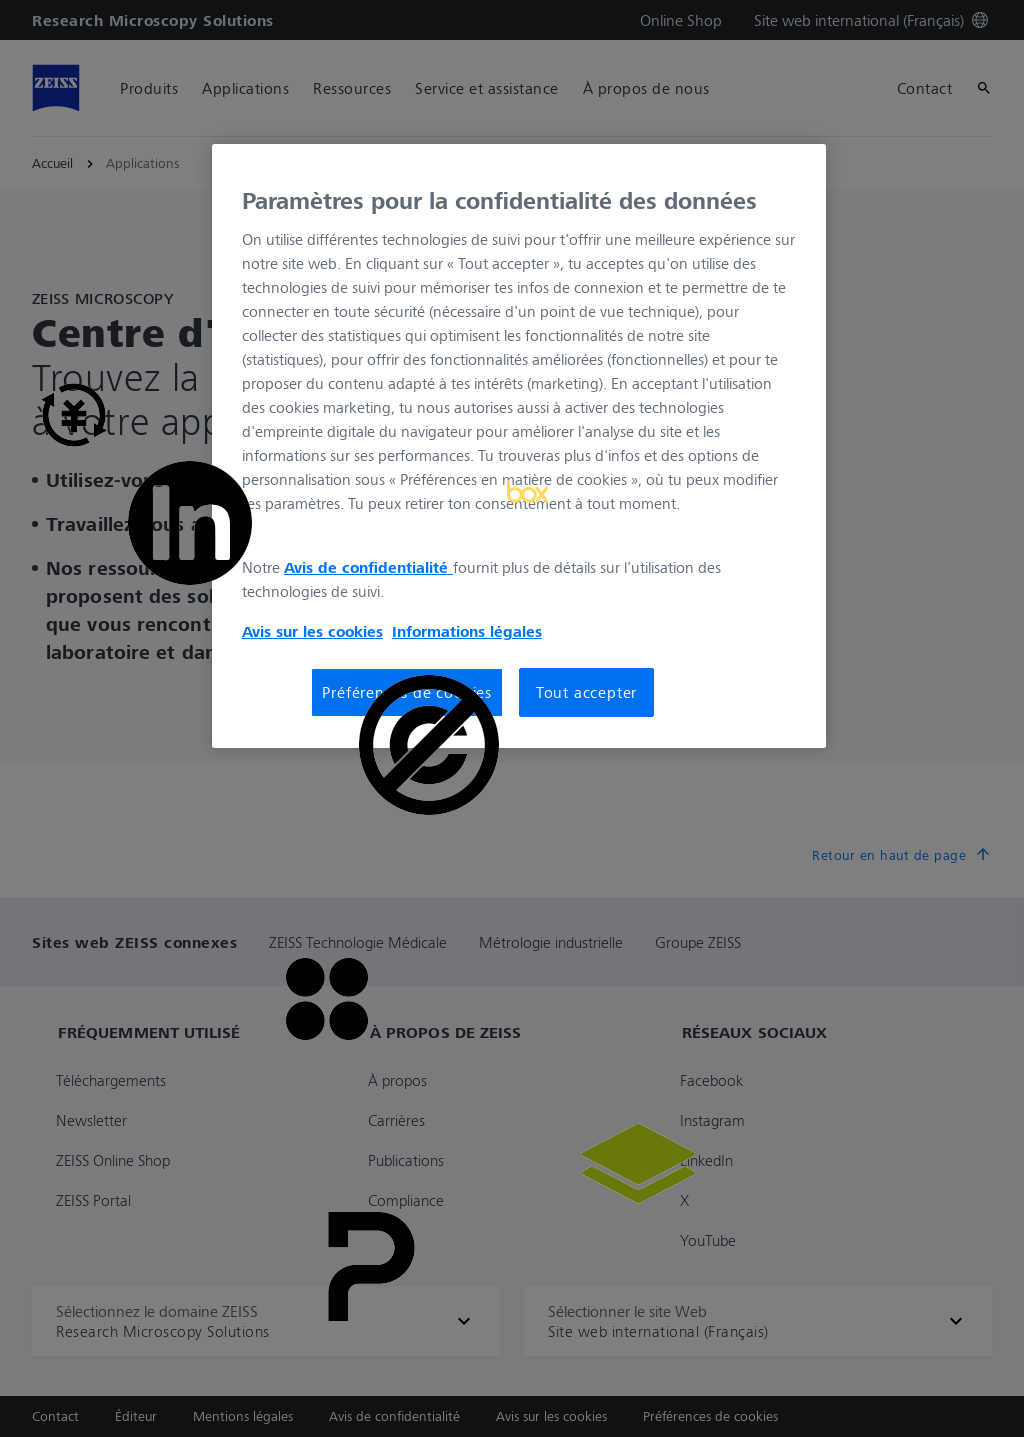  I want to click on LogMeIn brand logo, so click(190, 523).